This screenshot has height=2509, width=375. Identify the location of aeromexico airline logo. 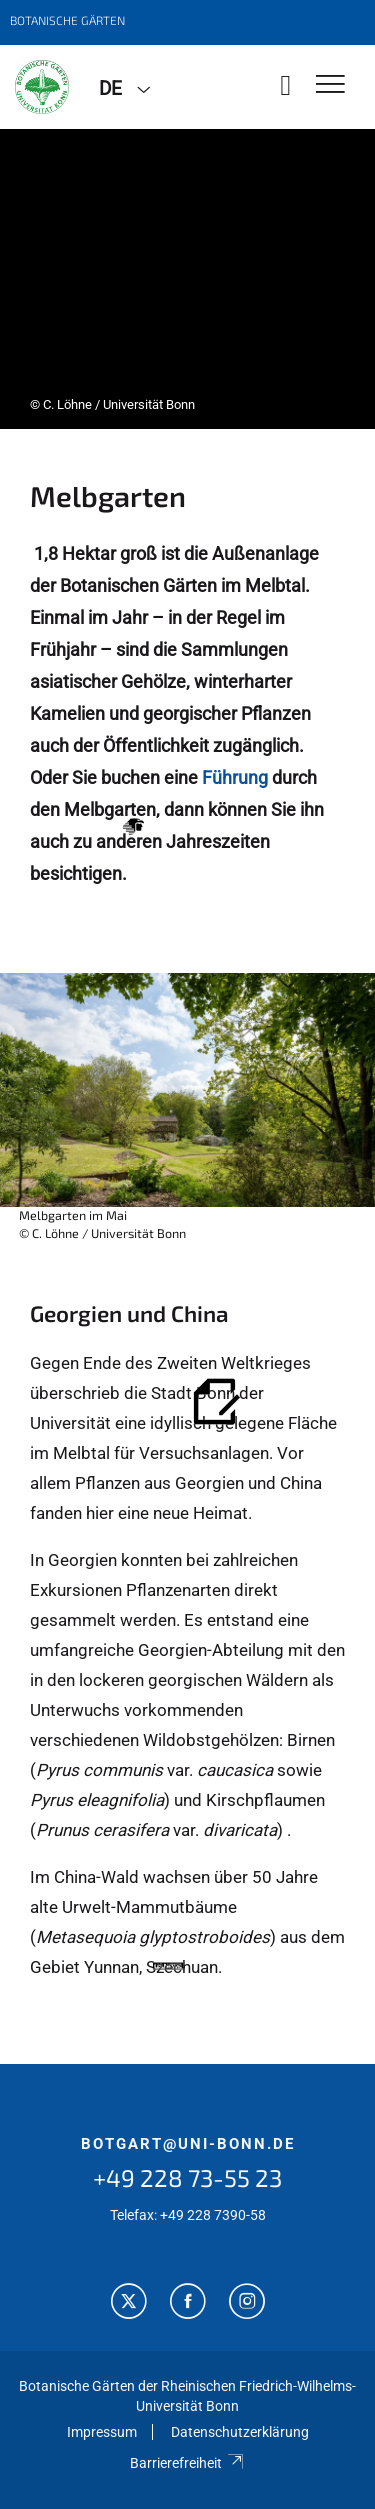
(133, 826).